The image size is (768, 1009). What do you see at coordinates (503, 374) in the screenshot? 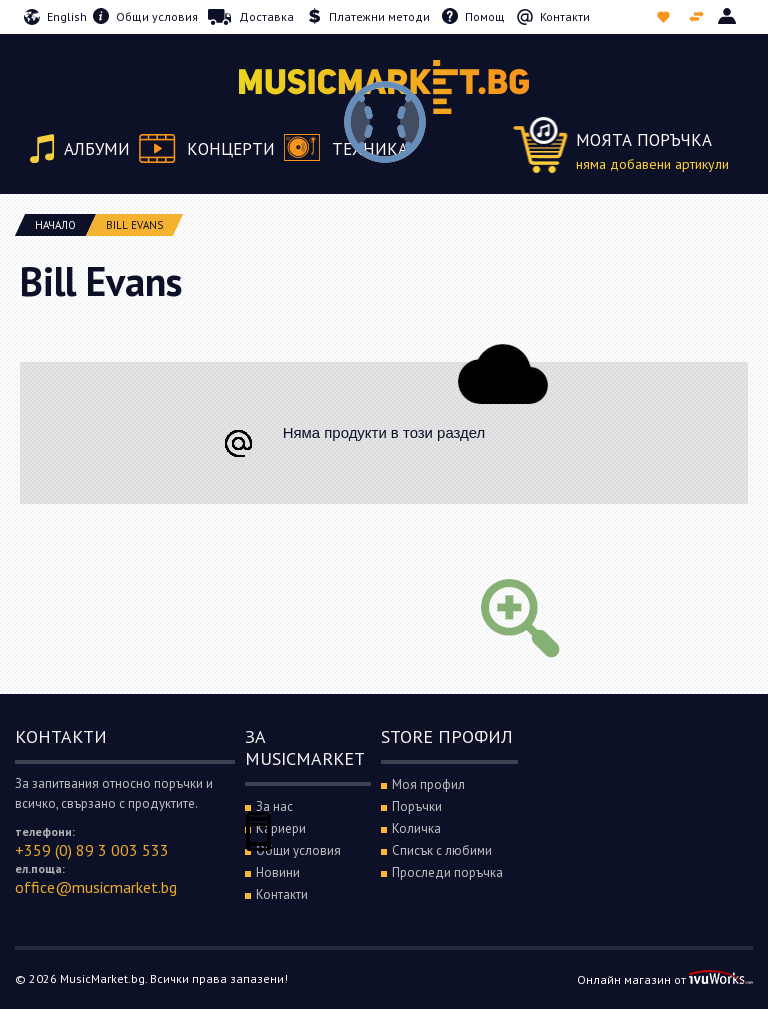
I see `indicates cloudy weather conditions` at bounding box center [503, 374].